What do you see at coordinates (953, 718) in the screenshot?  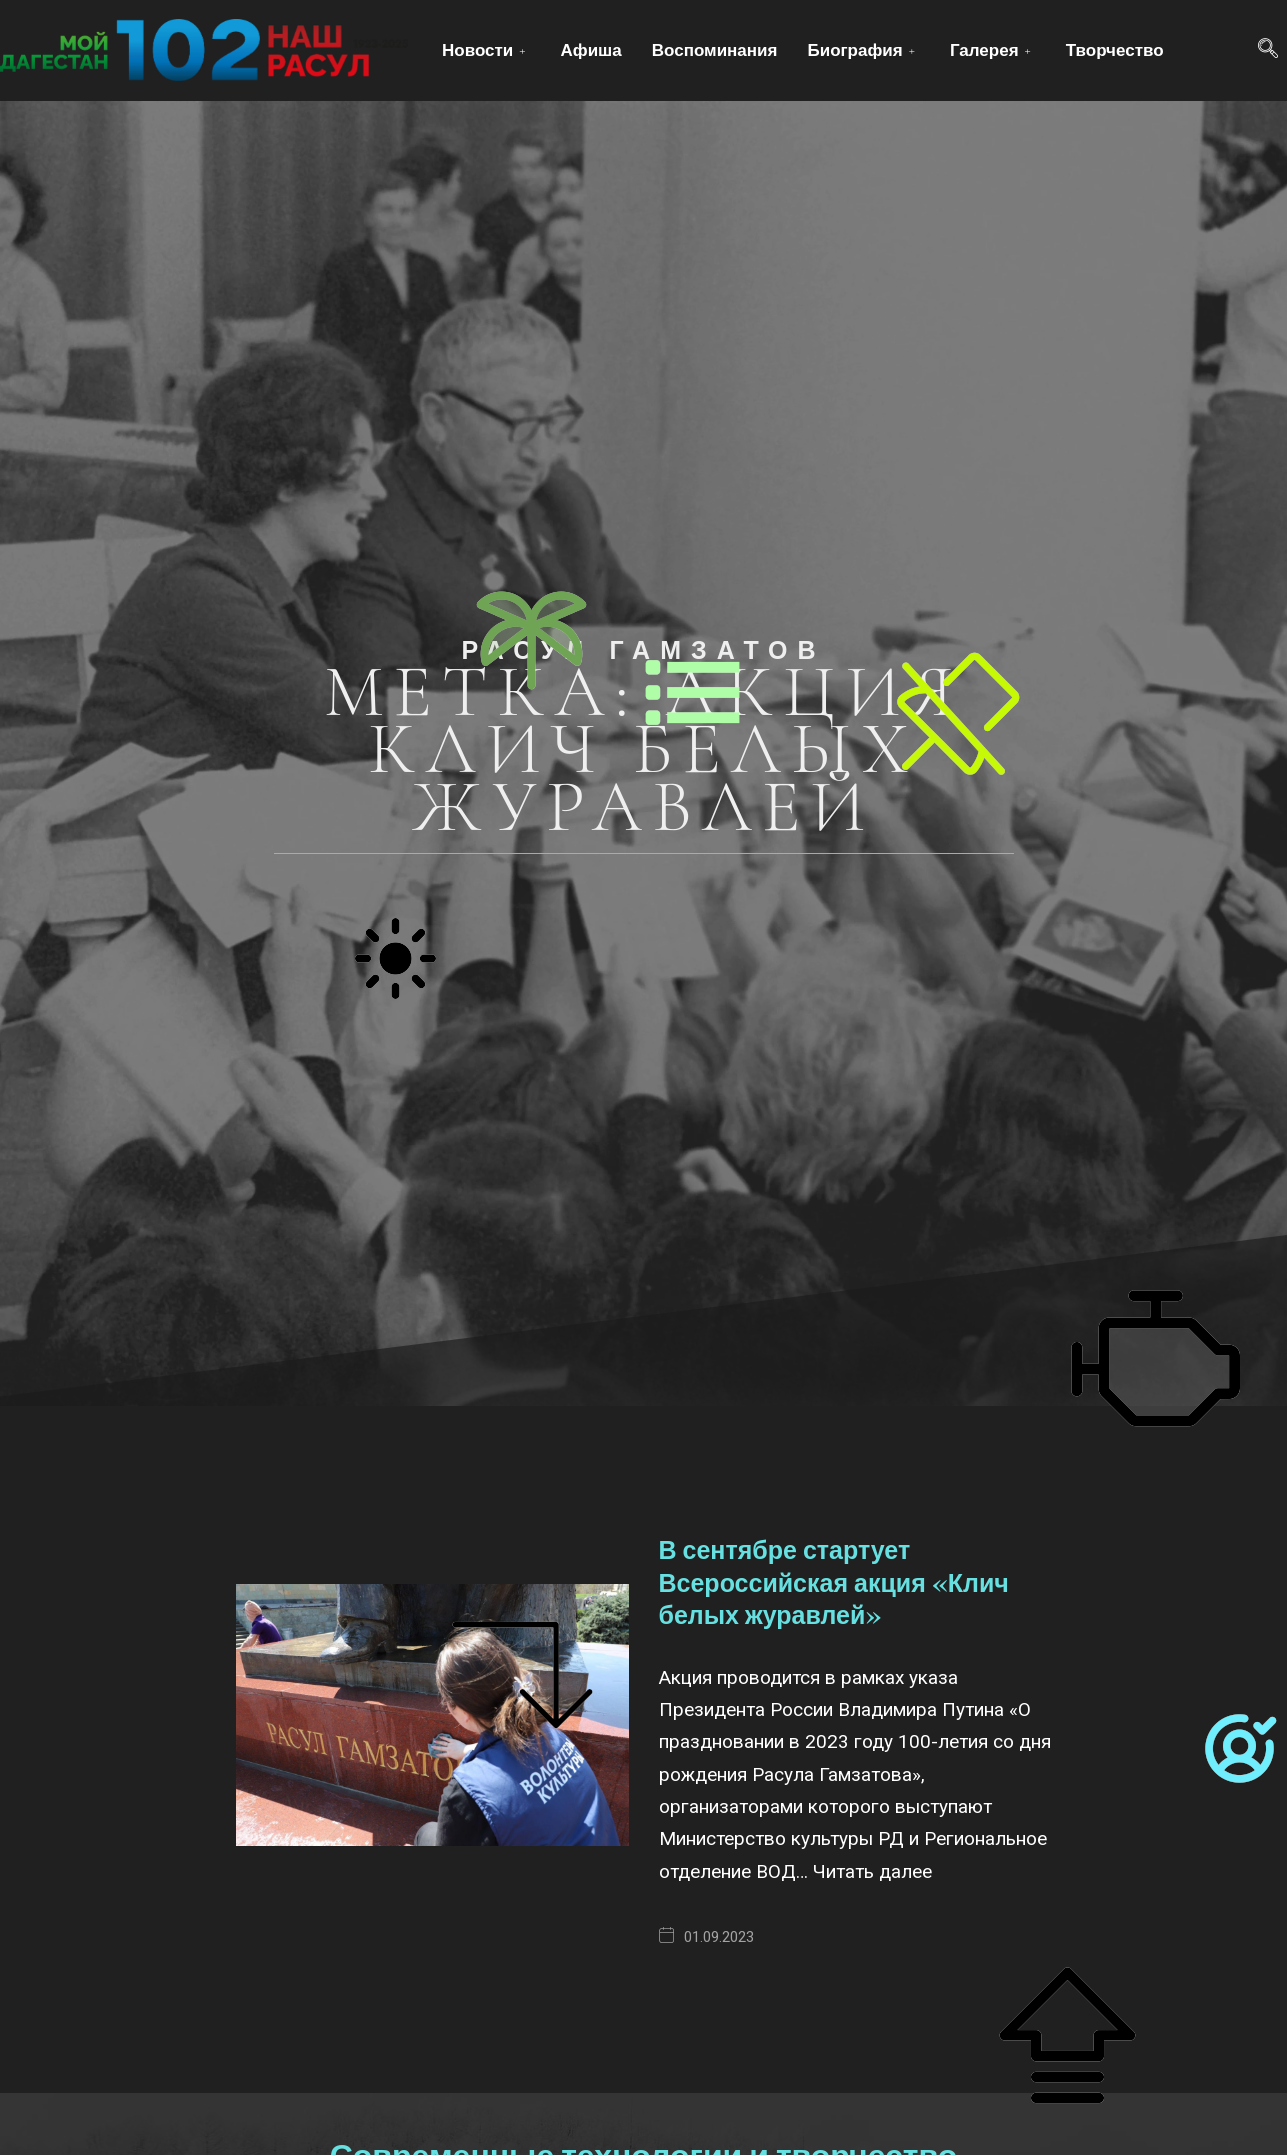 I see `unpin this item` at bounding box center [953, 718].